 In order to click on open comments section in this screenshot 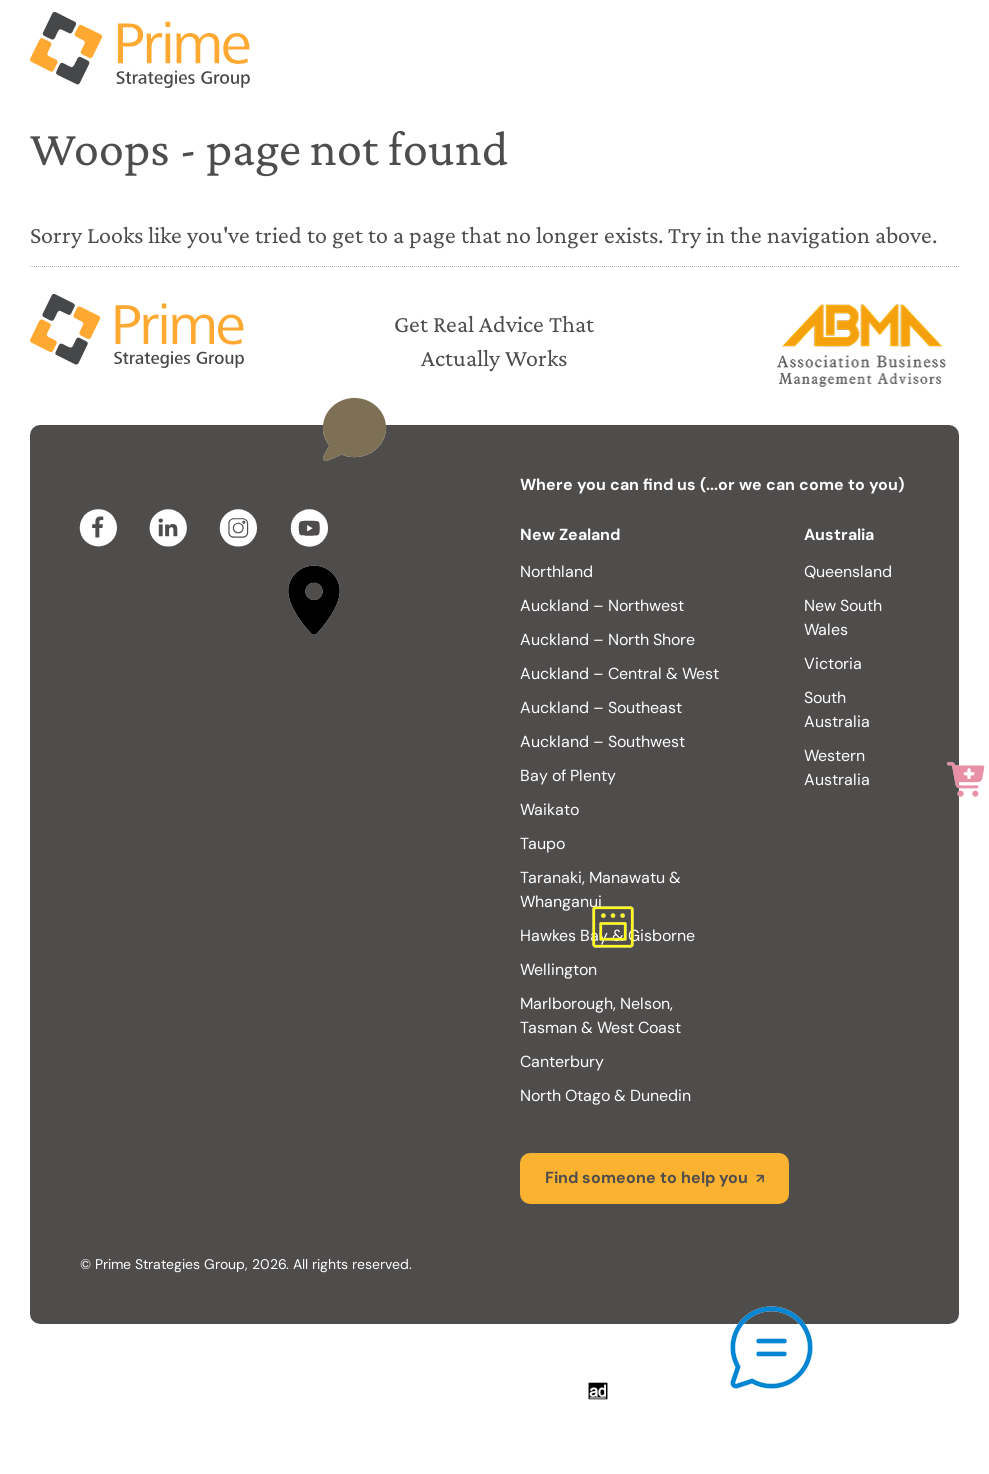, I will do `click(354, 429)`.